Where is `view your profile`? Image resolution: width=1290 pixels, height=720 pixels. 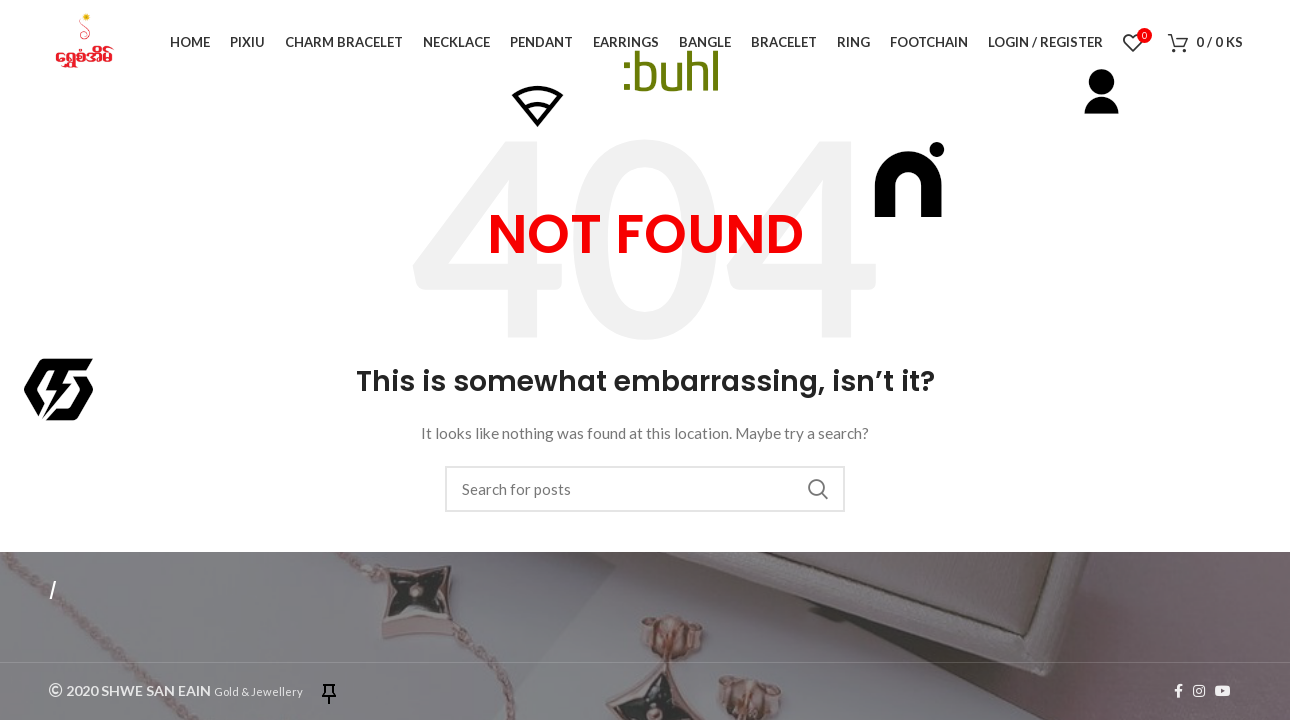 view your profile is located at coordinates (1101, 92).